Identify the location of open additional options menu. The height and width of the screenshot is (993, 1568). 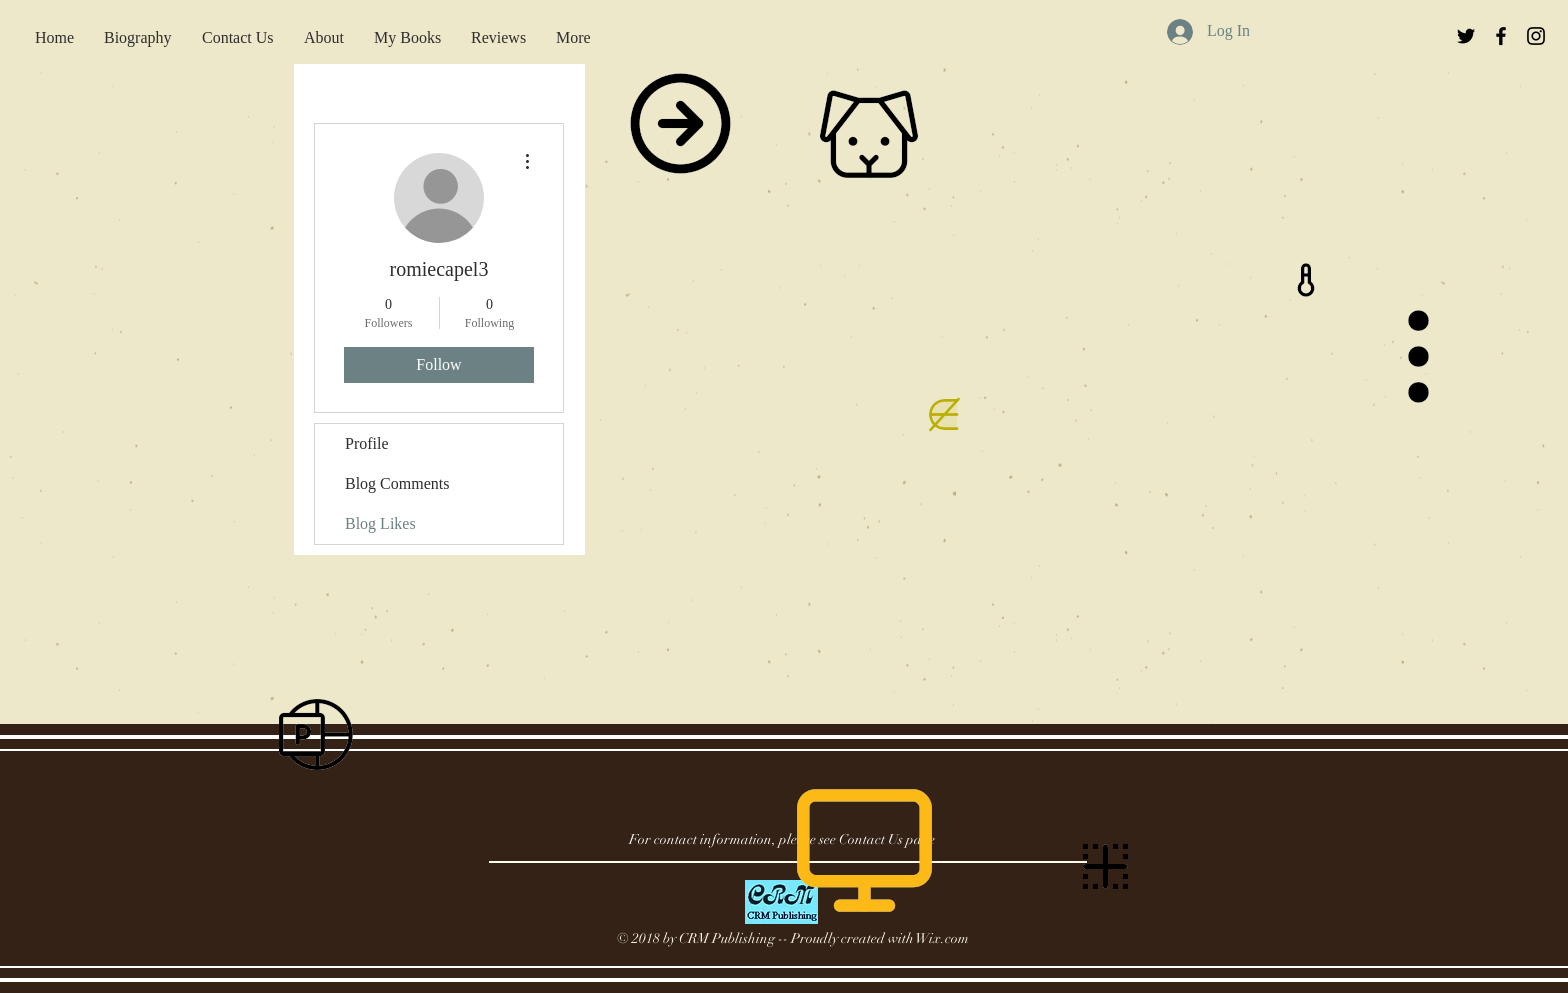
(1418, 356).